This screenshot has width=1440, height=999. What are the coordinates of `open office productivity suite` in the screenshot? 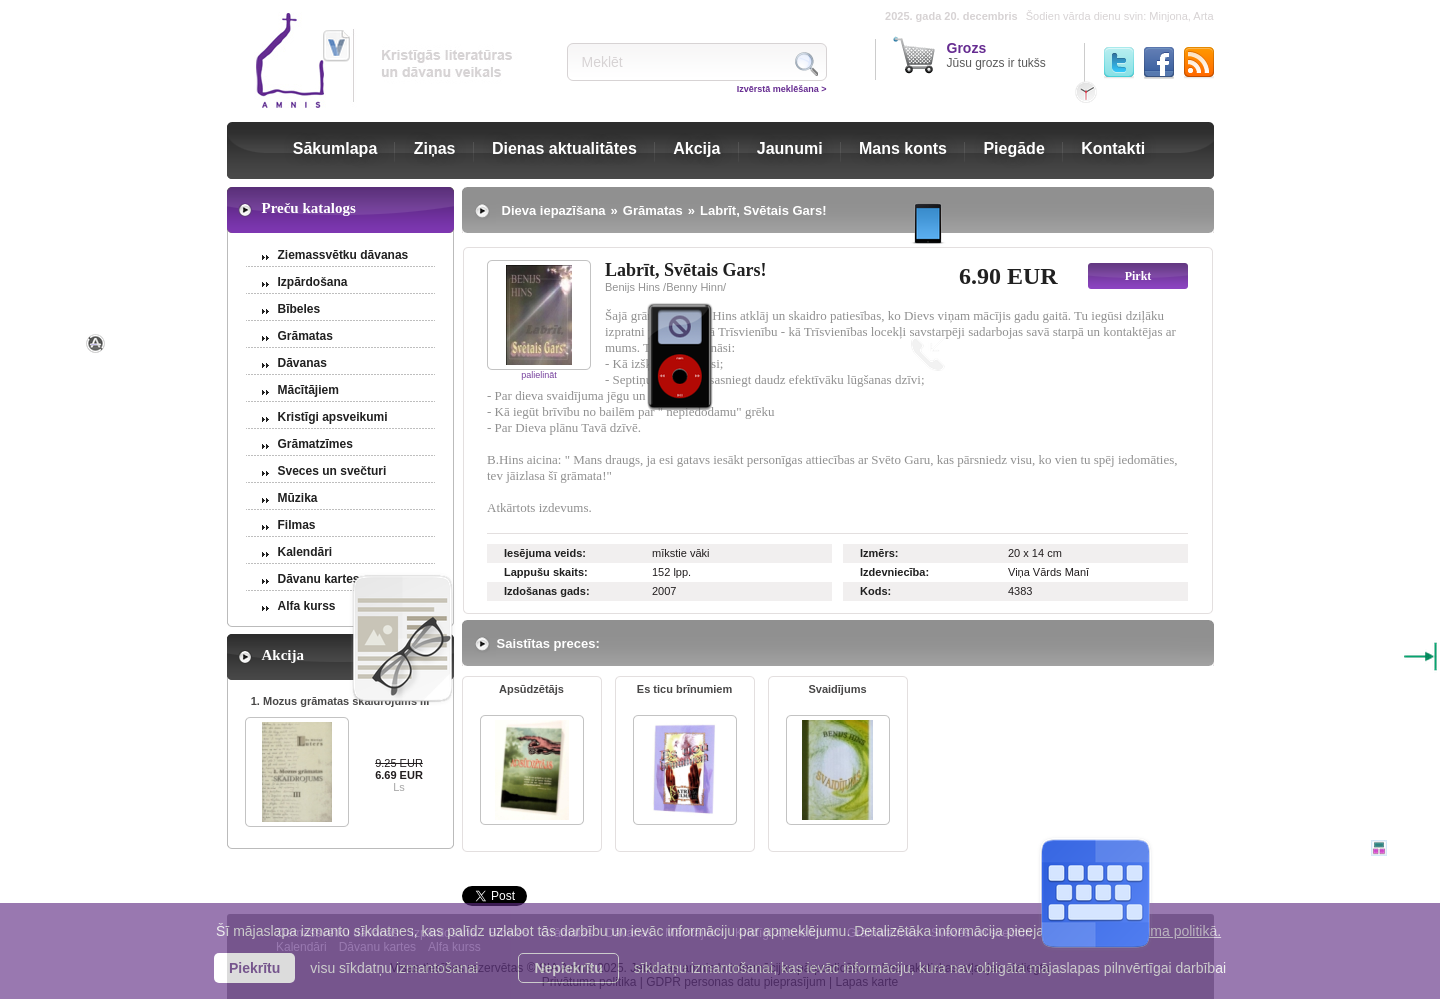 It's located at (402, 638).